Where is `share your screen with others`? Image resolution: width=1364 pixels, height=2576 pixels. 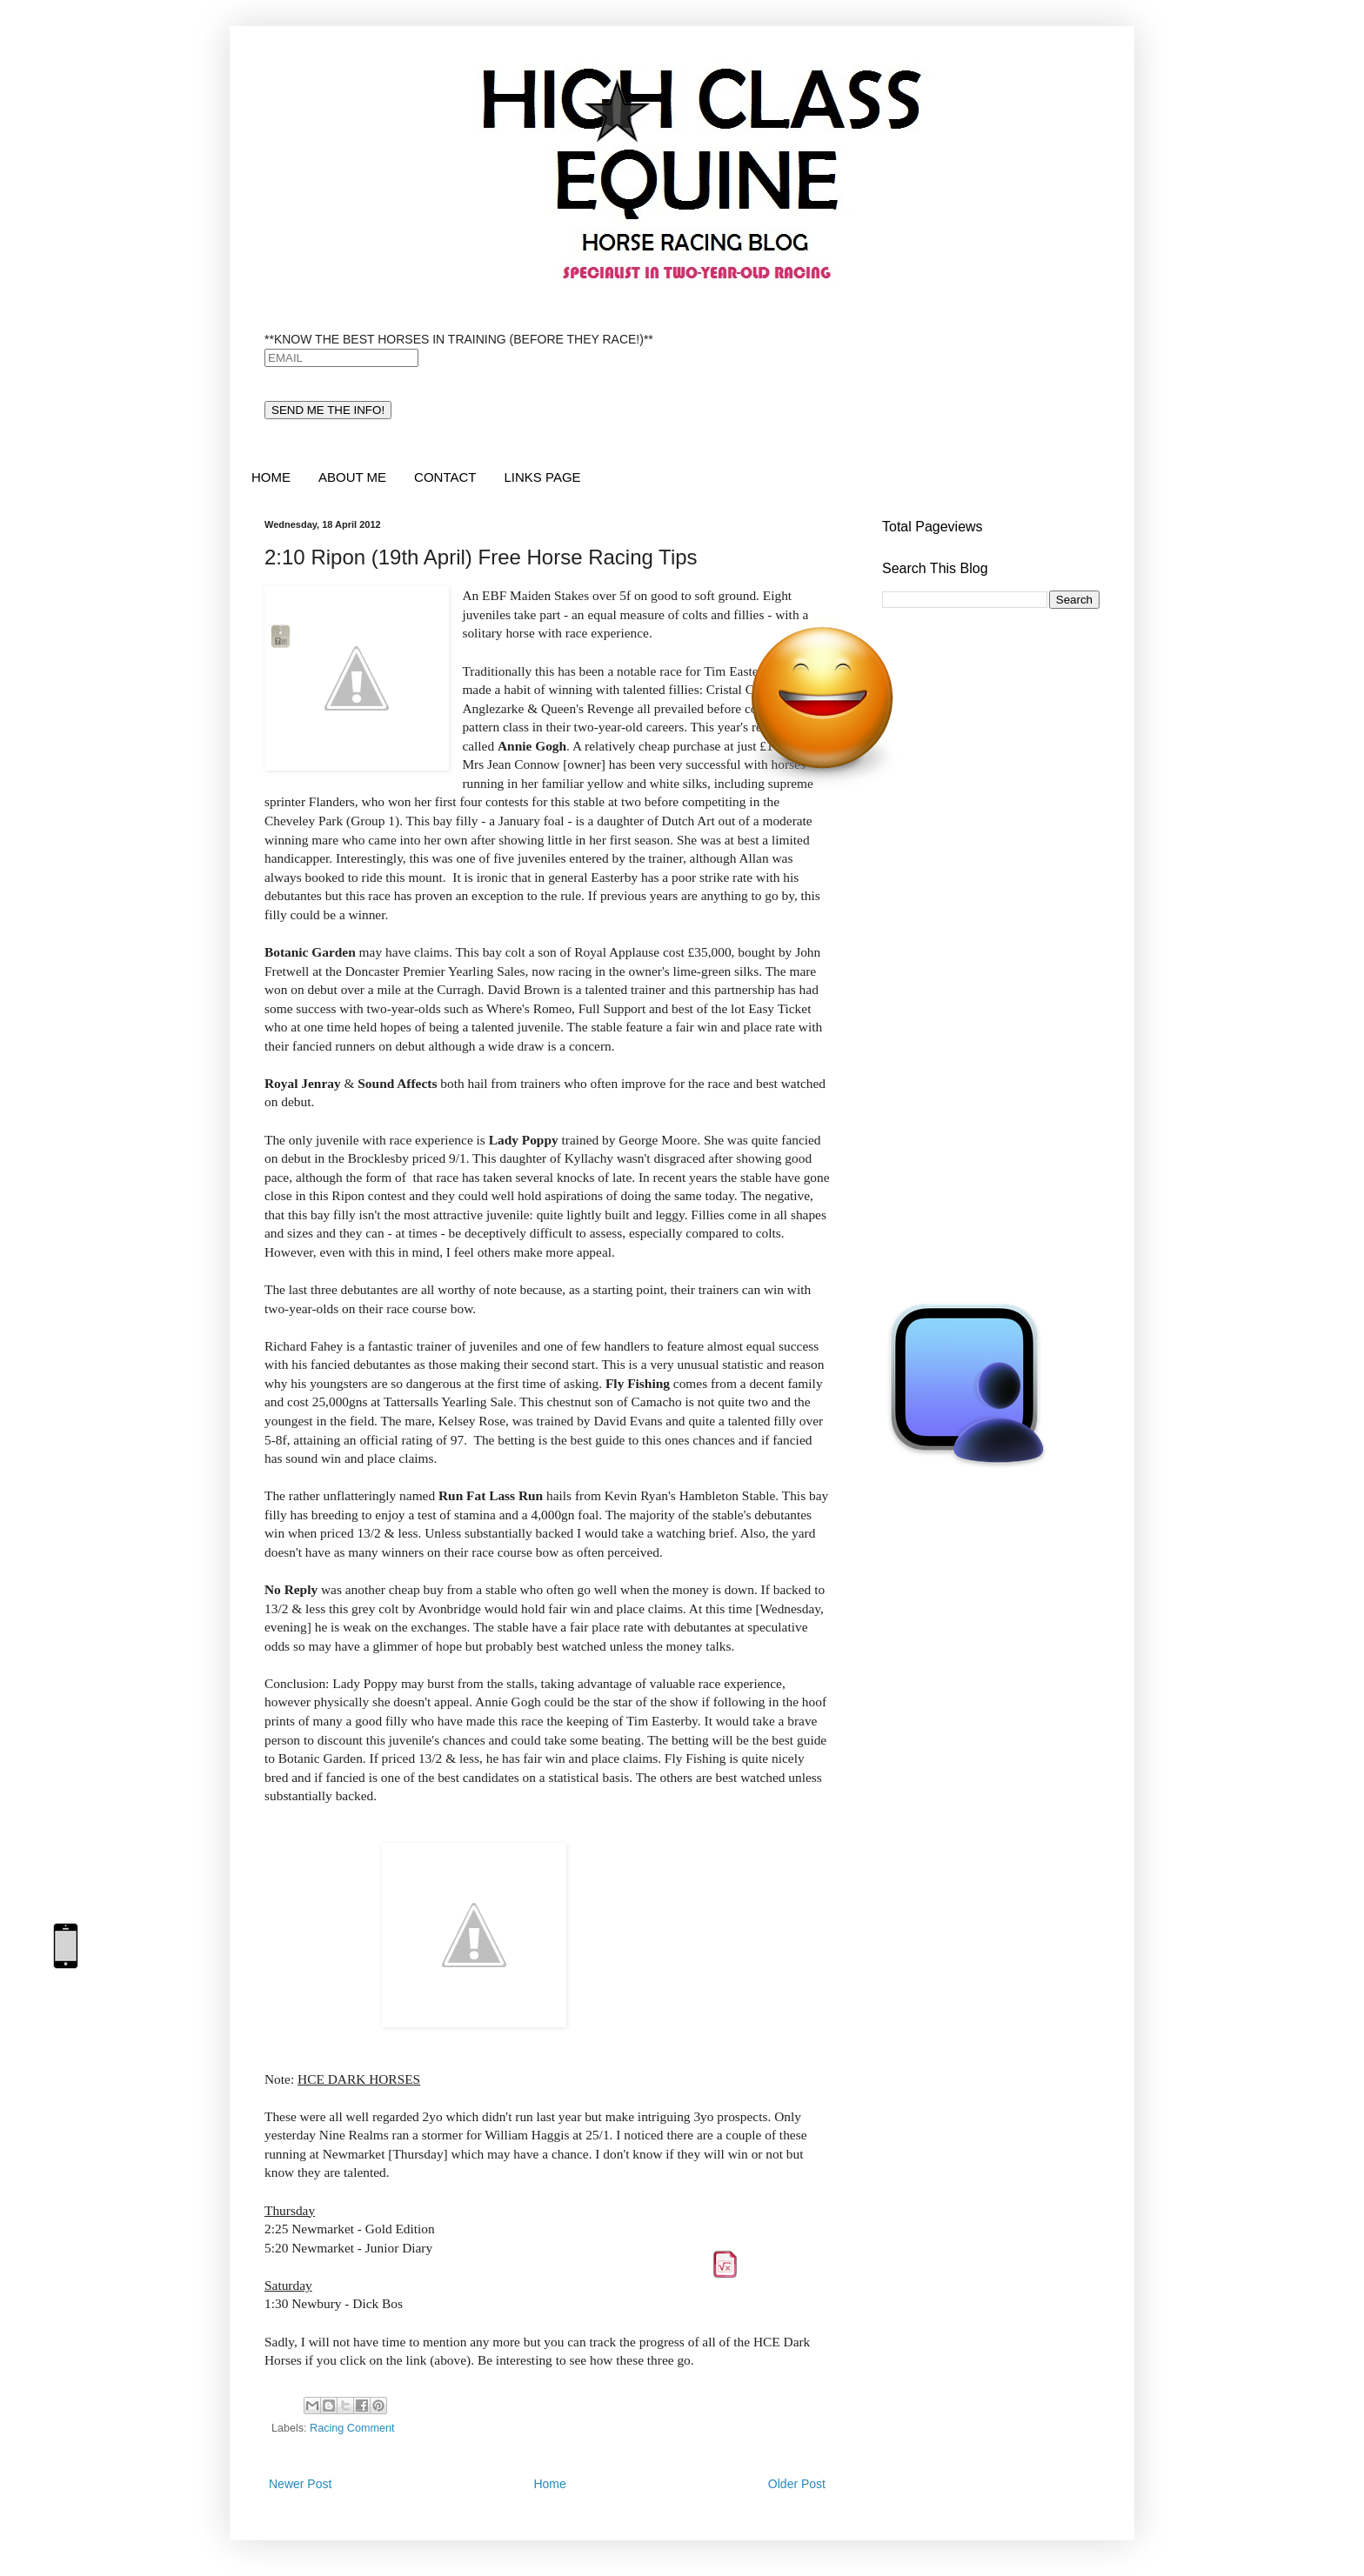 share your screen with others is located at coordinates (964, 1377).